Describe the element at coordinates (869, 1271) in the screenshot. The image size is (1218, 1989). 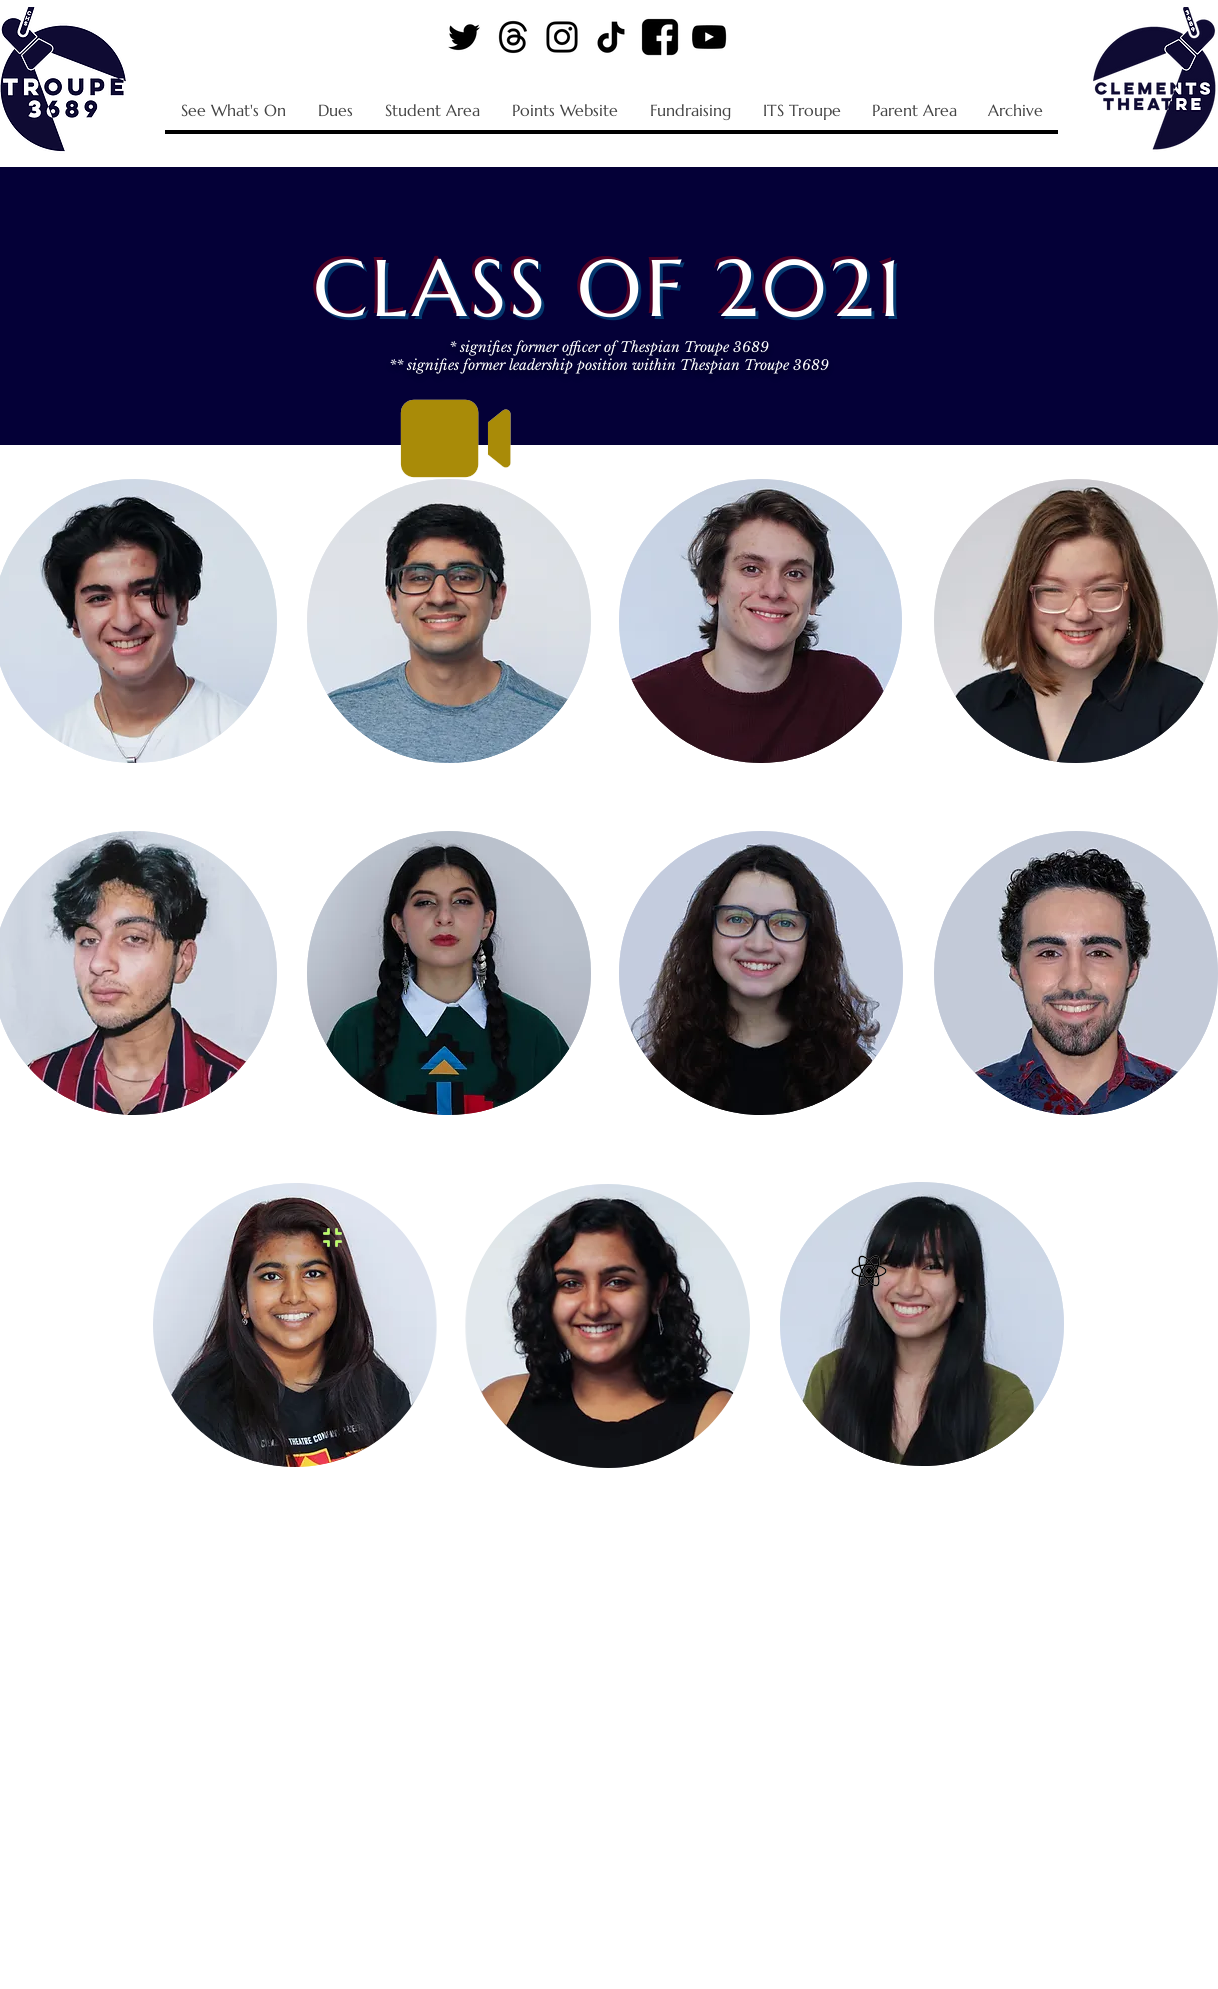
I see `react javascript library logo` at that location.